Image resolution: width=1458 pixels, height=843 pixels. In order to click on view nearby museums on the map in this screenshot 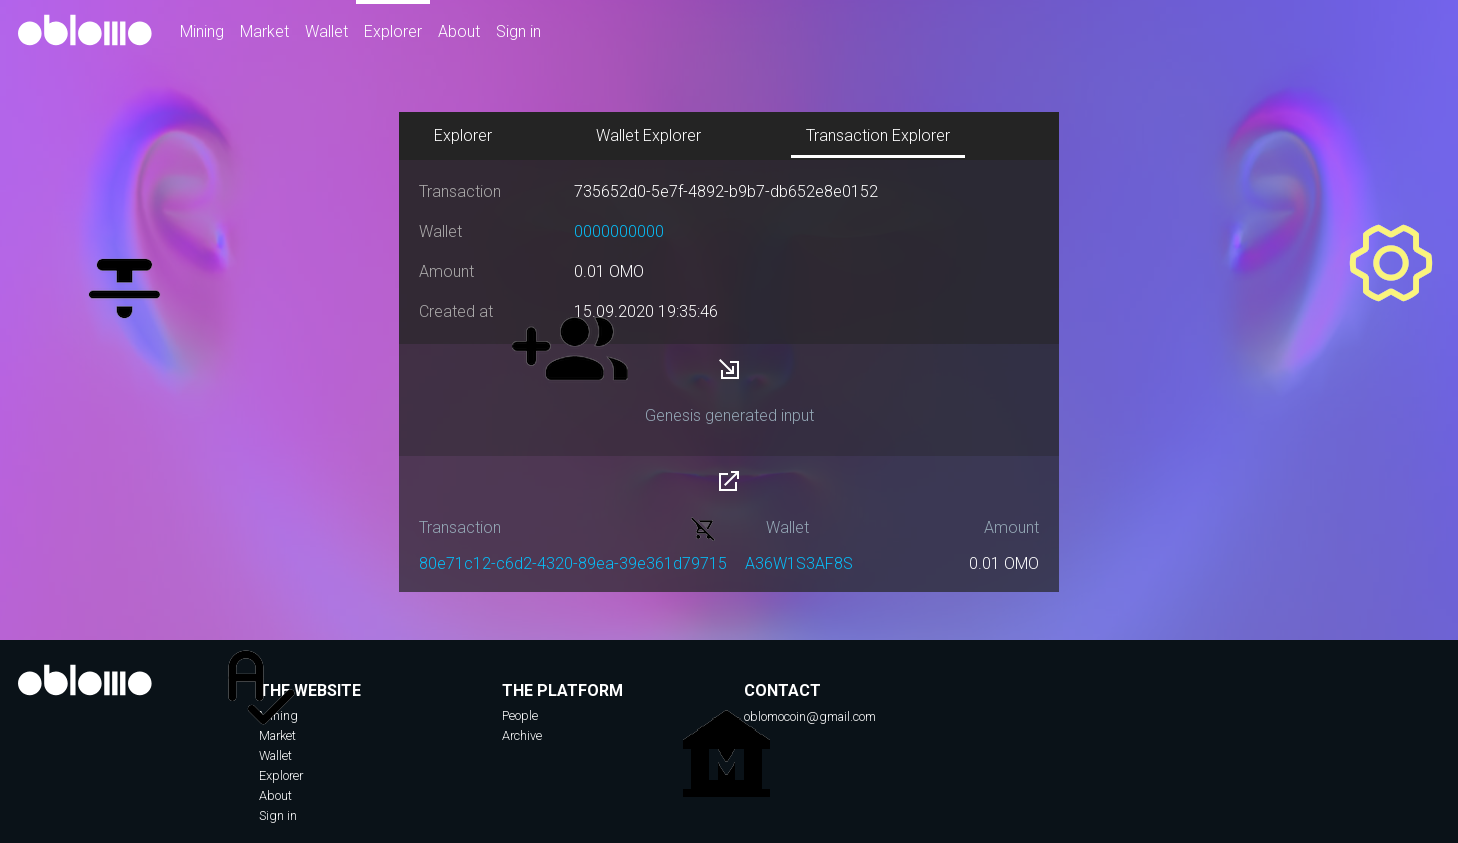, I will do `click(726, 753)`.